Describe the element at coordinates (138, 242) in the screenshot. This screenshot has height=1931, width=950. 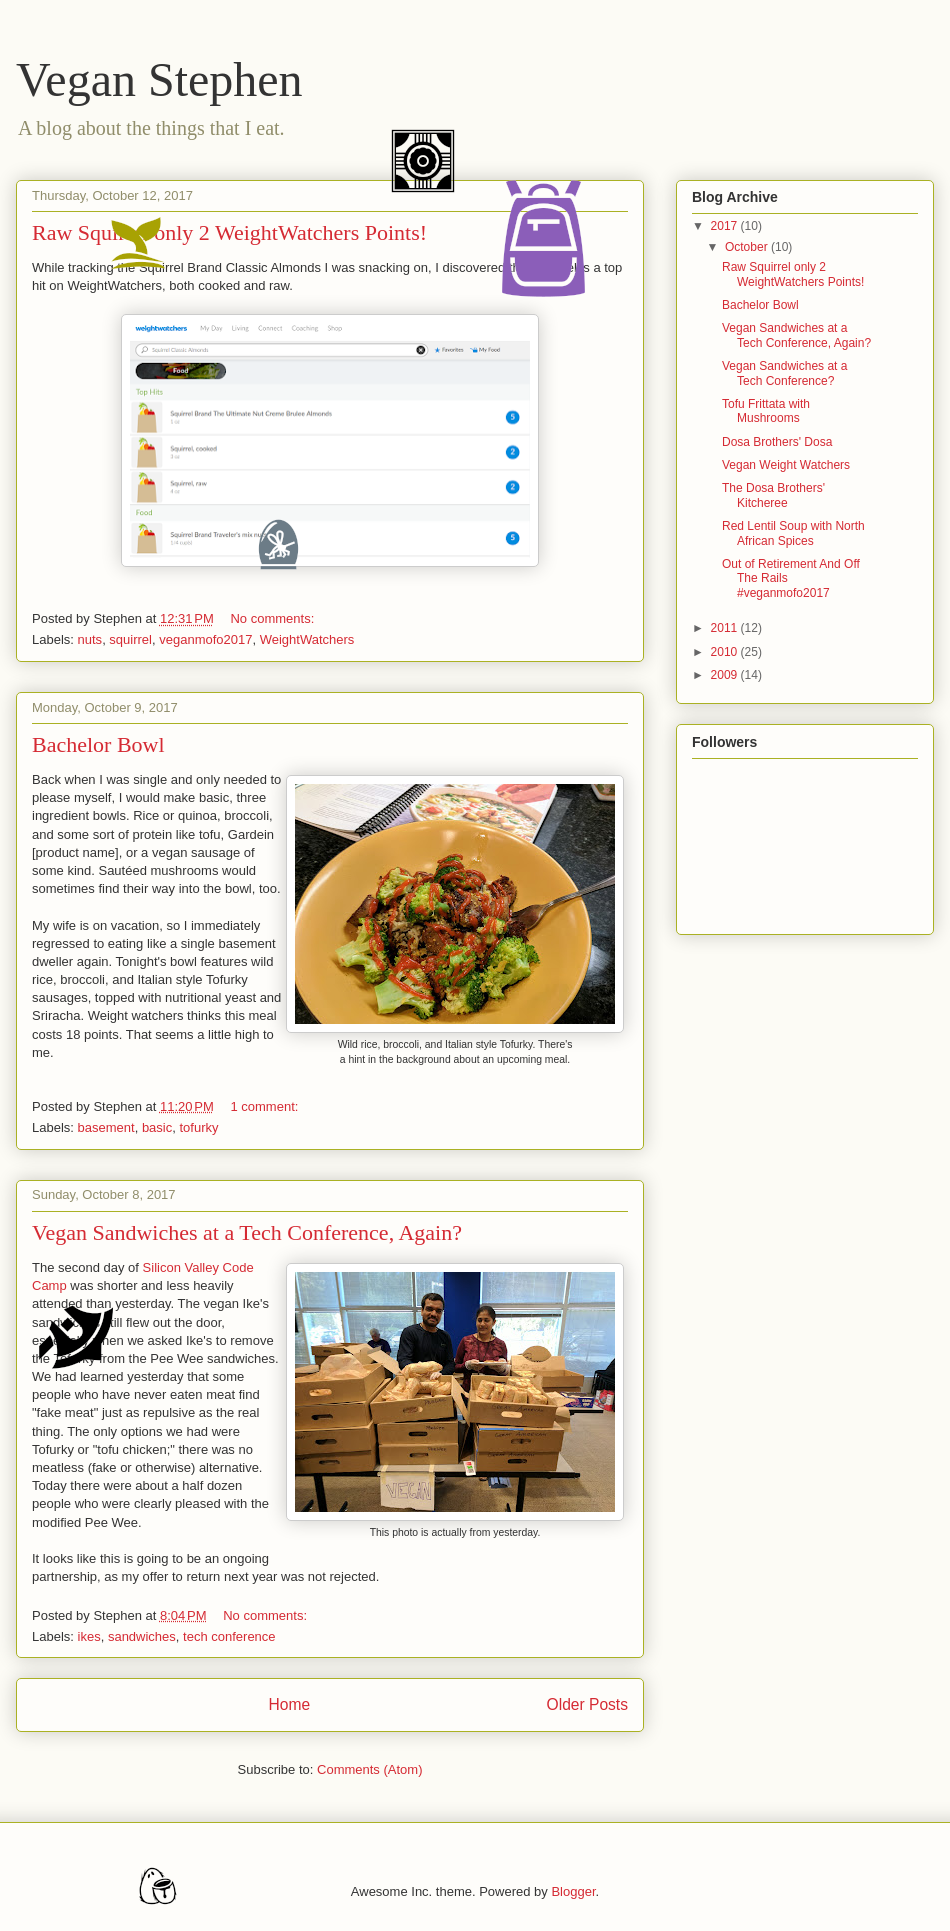
I see `indicates marine or ocean-themed content` at that location.